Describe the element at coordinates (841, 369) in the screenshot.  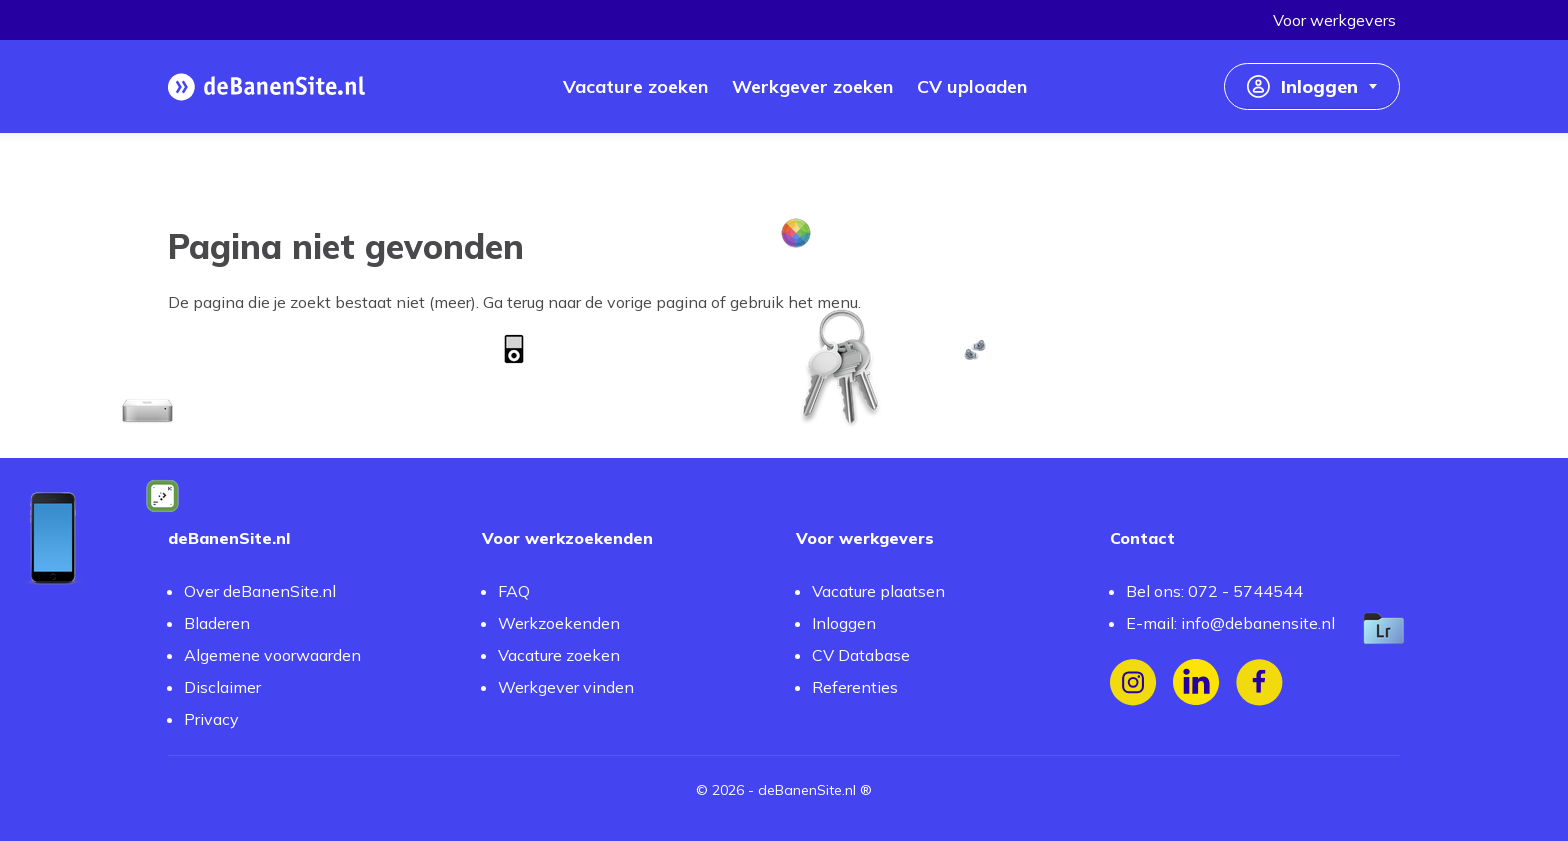
I see `access account and login settings` at that location.